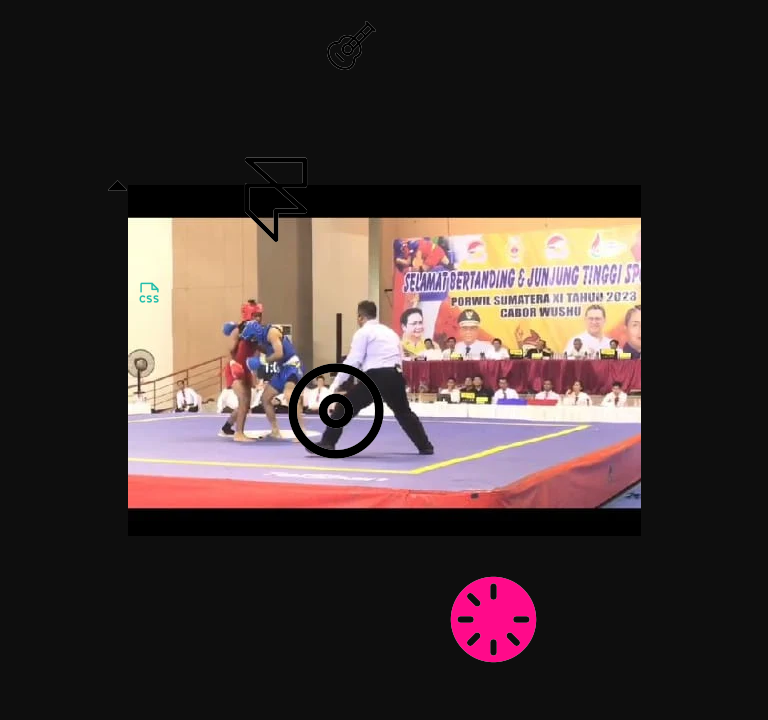 The height and width of the screenshot is (720, 768). Describe the element at coordinates (149, 293) in the screenshot. I see `a CSS stylesheet file` at that location.